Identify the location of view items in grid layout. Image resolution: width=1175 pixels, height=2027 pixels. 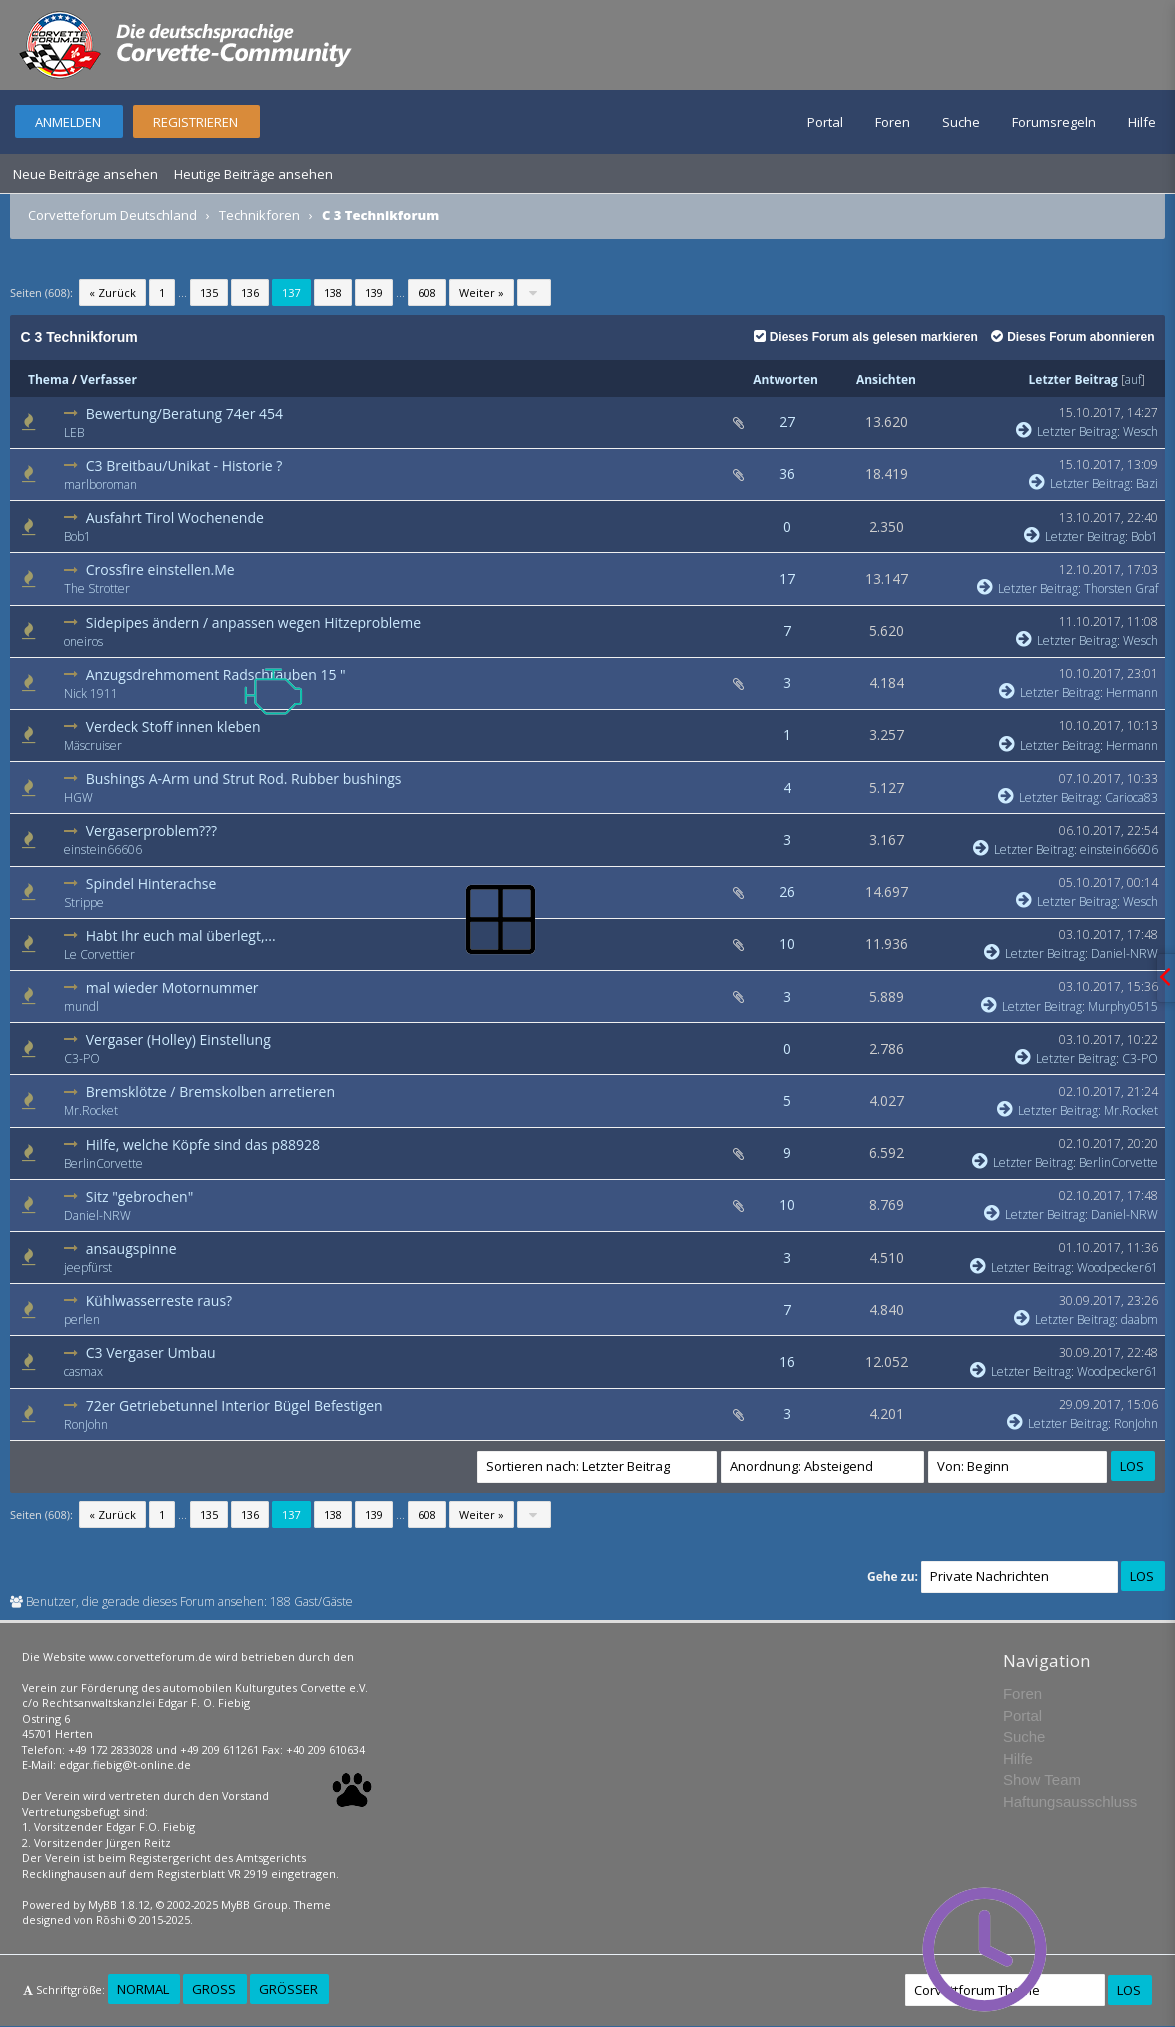
(500, 919).